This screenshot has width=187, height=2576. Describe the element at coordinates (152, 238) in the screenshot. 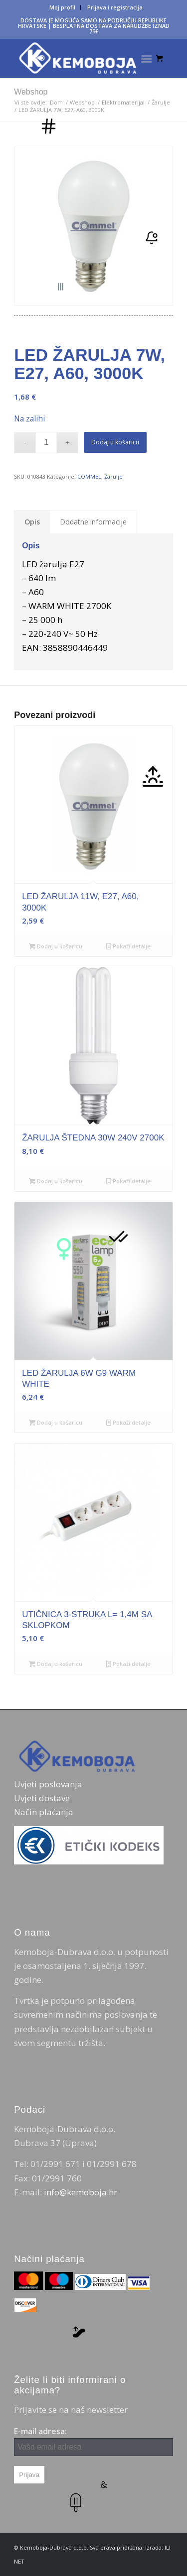

I see `indicates new notifications` at that location.